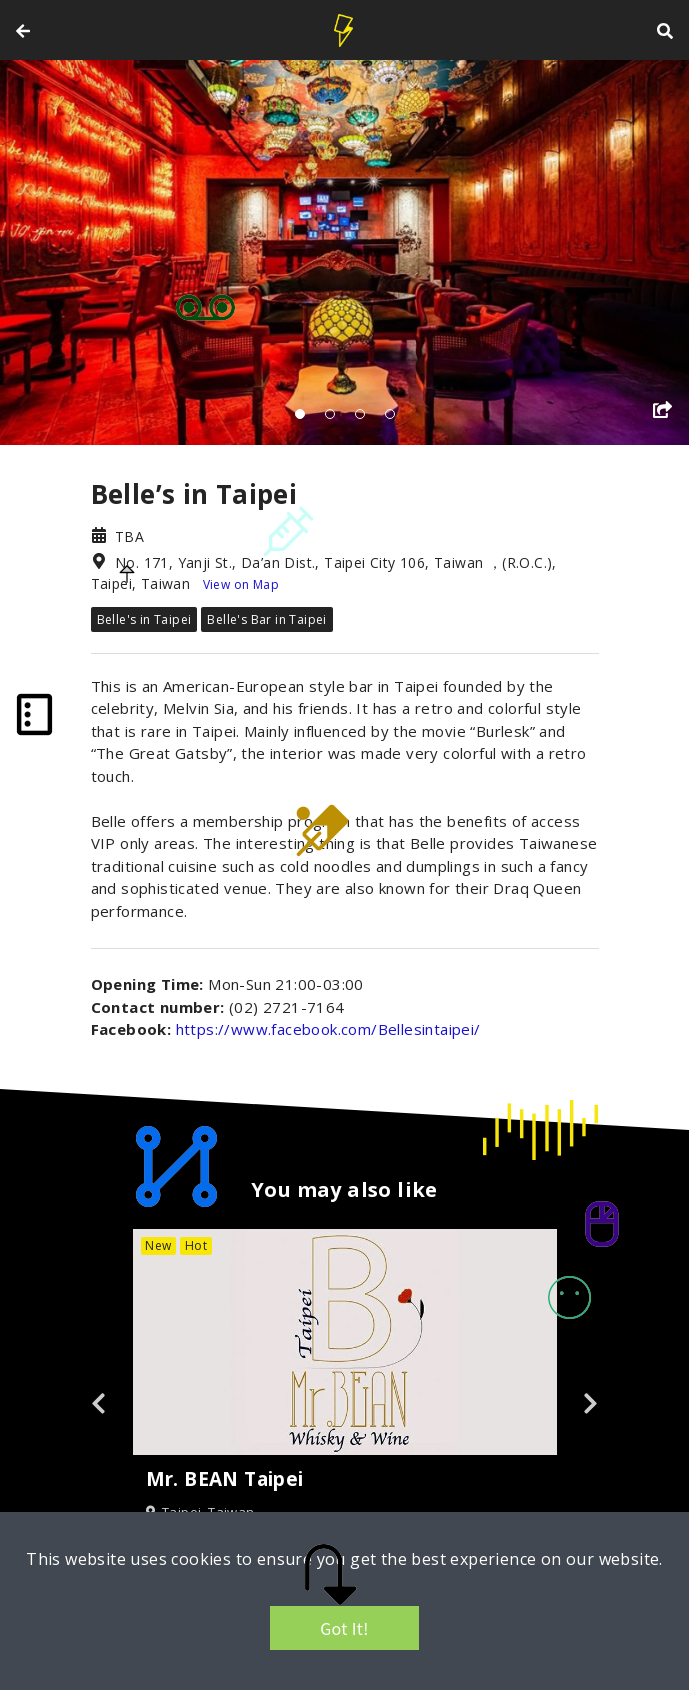 This screenshot has width=689, height=1690. Describe the element at coordinates (34, 714) in the screenshot. I see `view or open film script` at that location.